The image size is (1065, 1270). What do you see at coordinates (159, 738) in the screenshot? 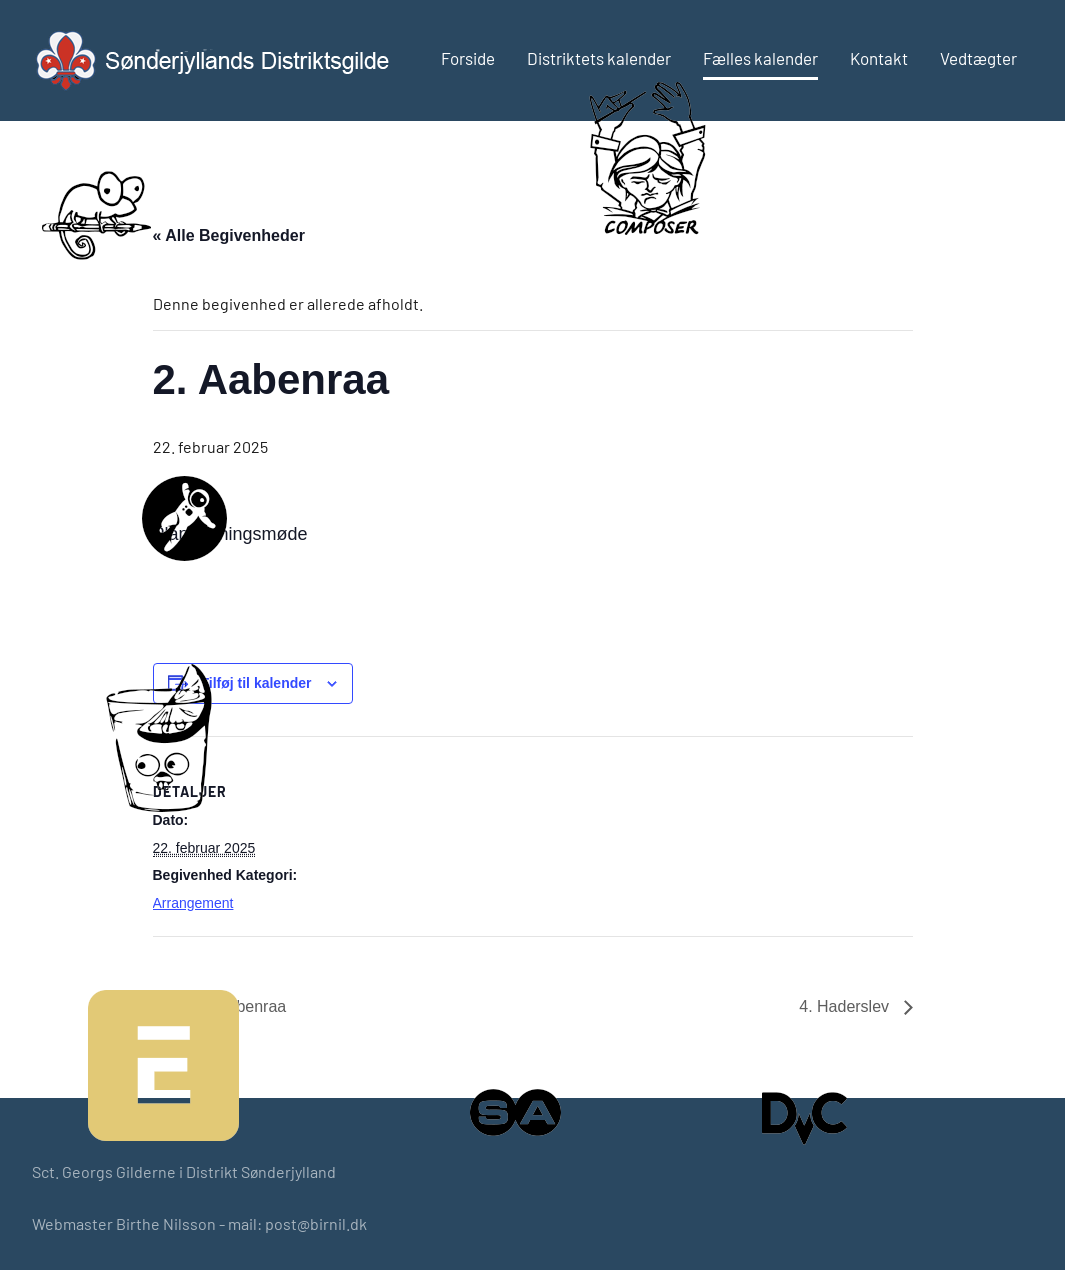
I see `gin web framework logo` at bounding box center [159, 738].